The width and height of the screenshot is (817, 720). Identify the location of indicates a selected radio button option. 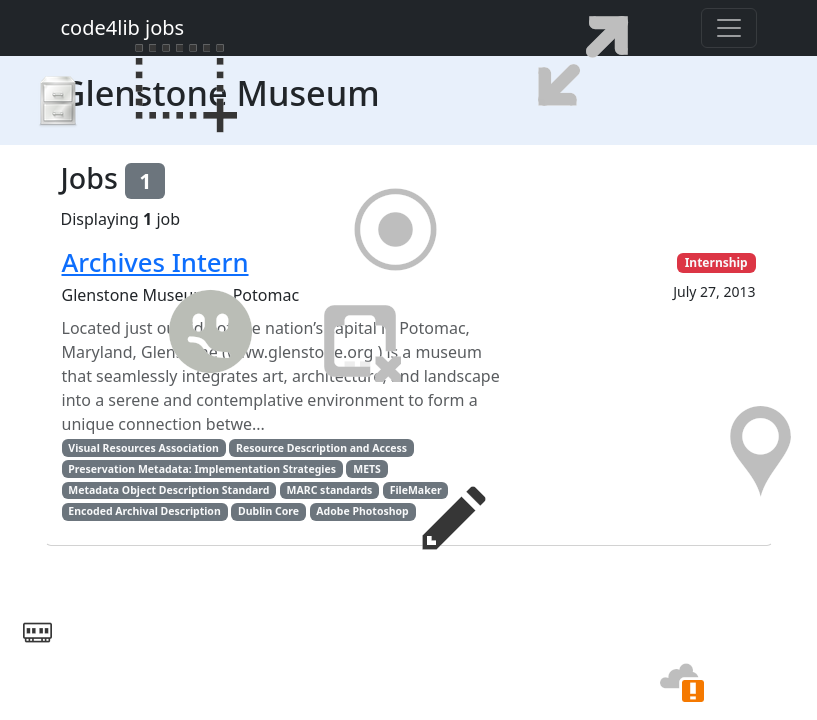
(395, 229).